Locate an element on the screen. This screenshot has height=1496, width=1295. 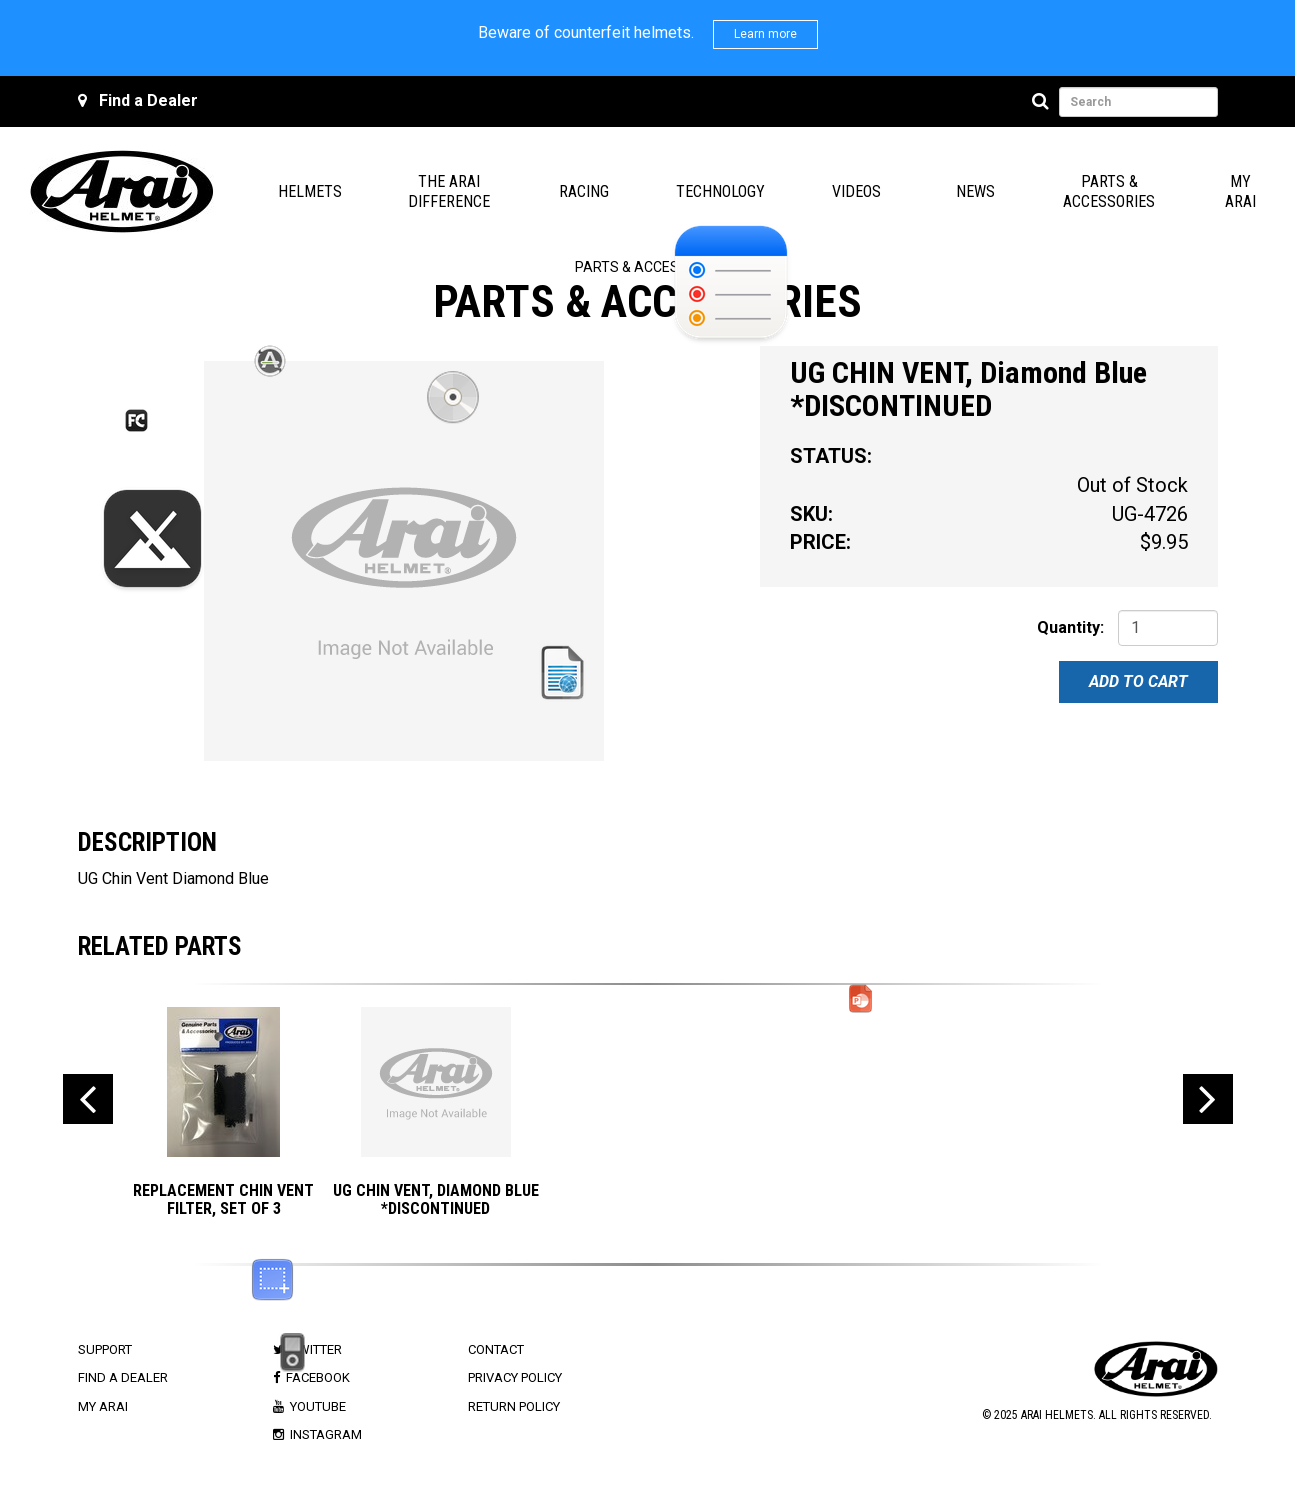
launch mx linux application is located at coordinates (152, 538).